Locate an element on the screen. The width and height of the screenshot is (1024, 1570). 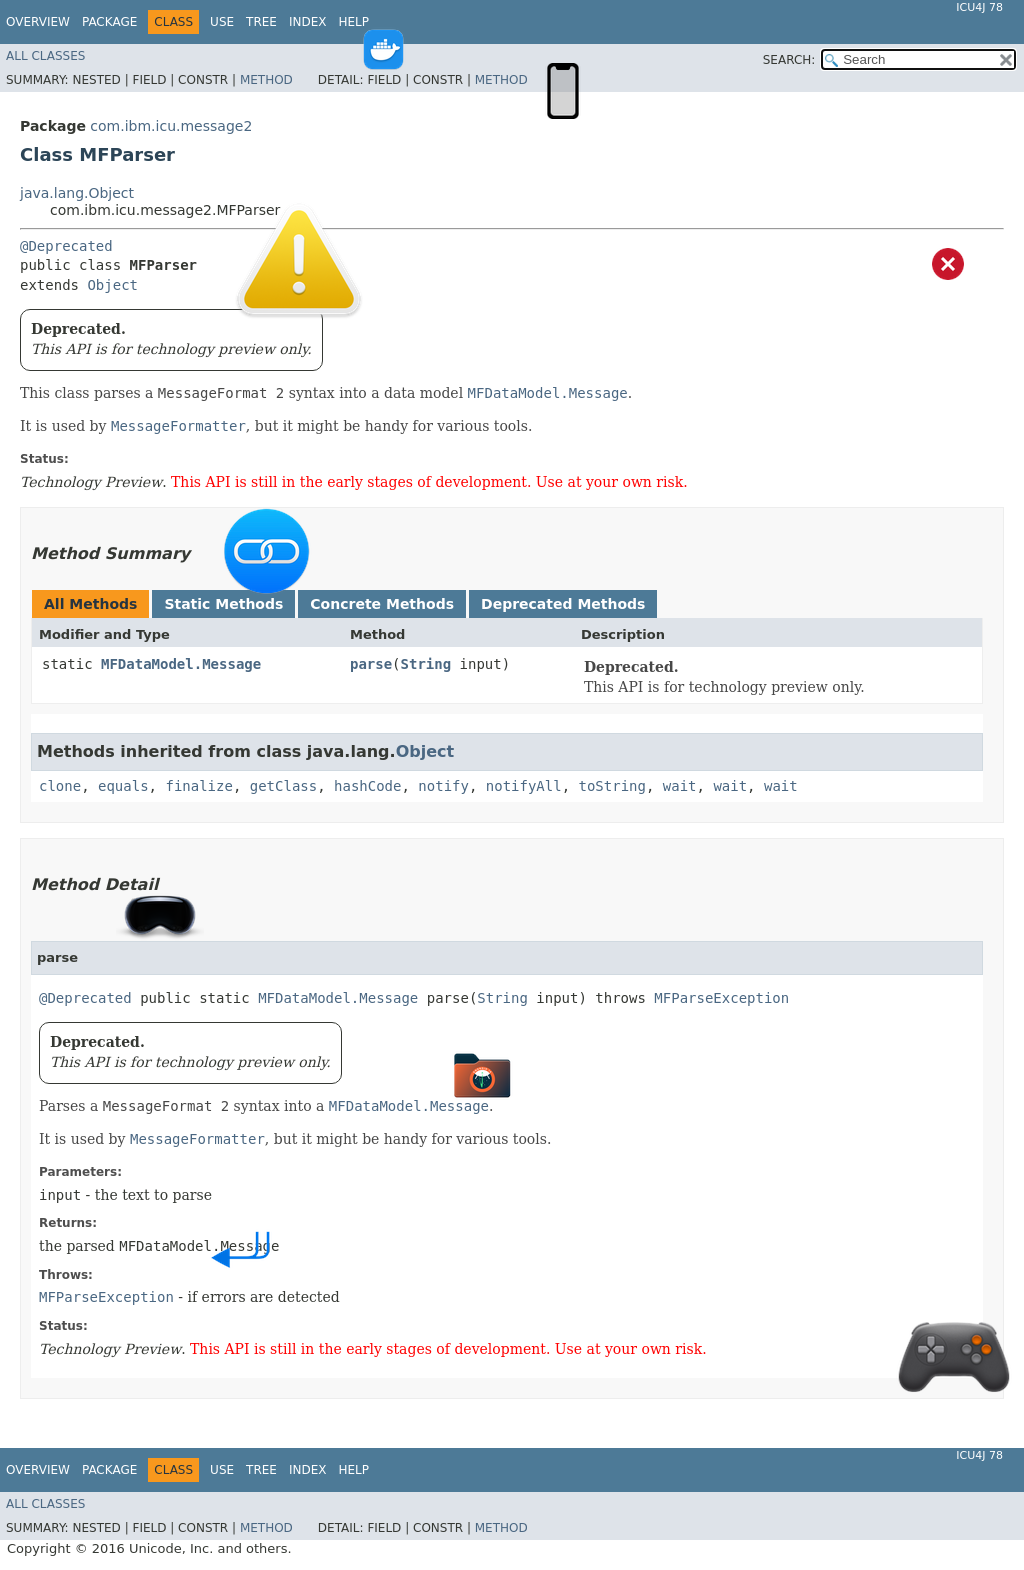
cancel the current action or operation is located at coordinates (948, 264).